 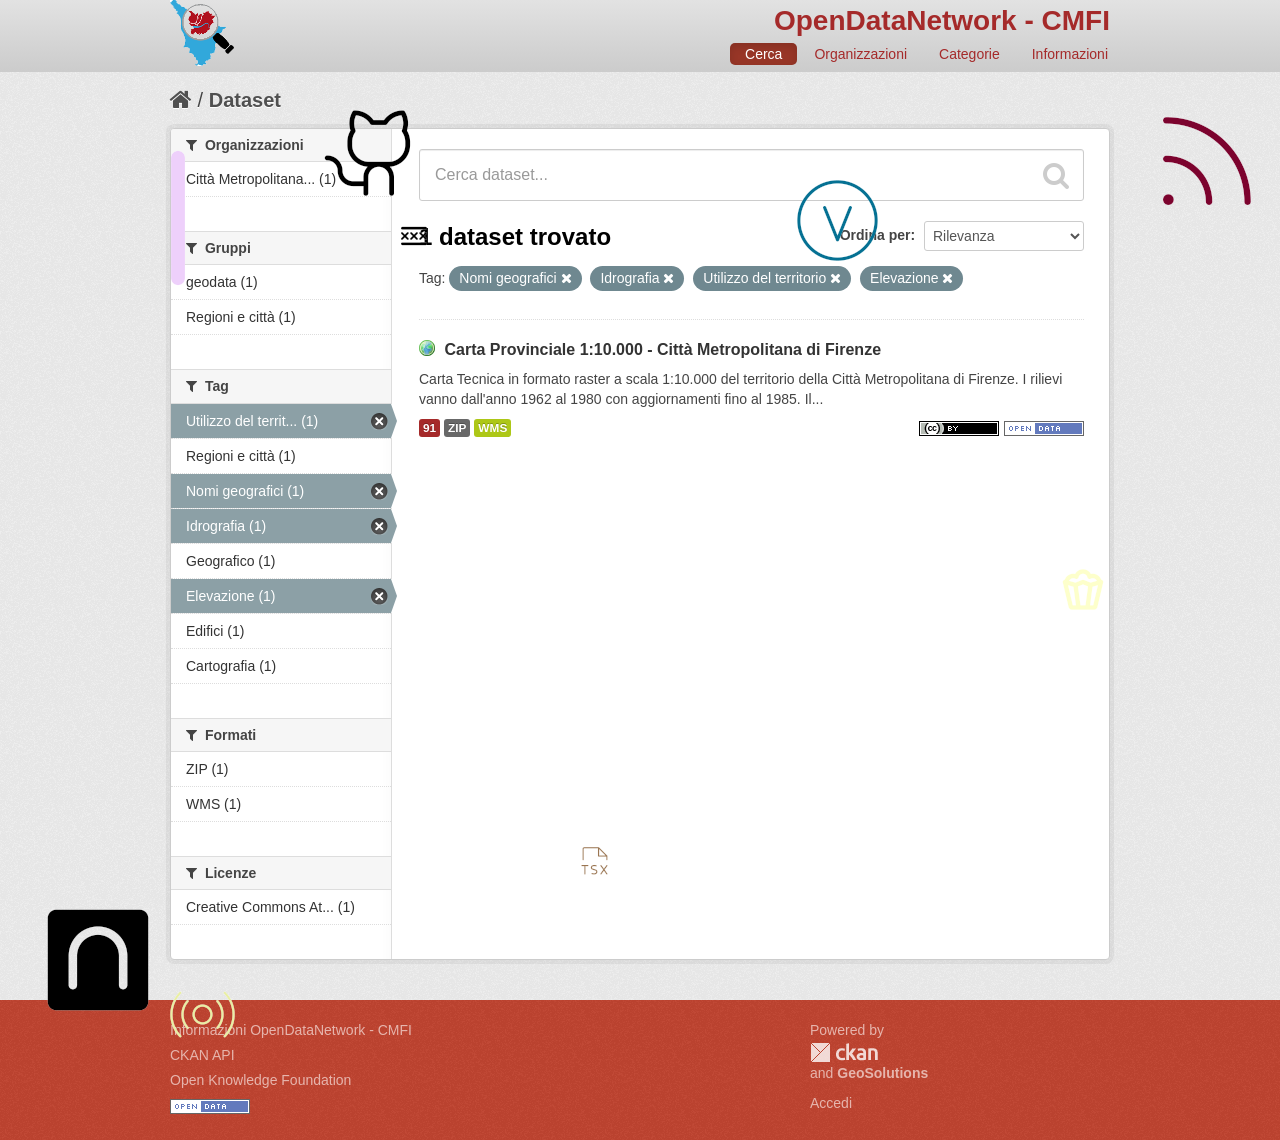 What do you see at coordinates (414, 236) in the screenshot?
I see `delete multiple selected items` at bounding box center [414, 236].